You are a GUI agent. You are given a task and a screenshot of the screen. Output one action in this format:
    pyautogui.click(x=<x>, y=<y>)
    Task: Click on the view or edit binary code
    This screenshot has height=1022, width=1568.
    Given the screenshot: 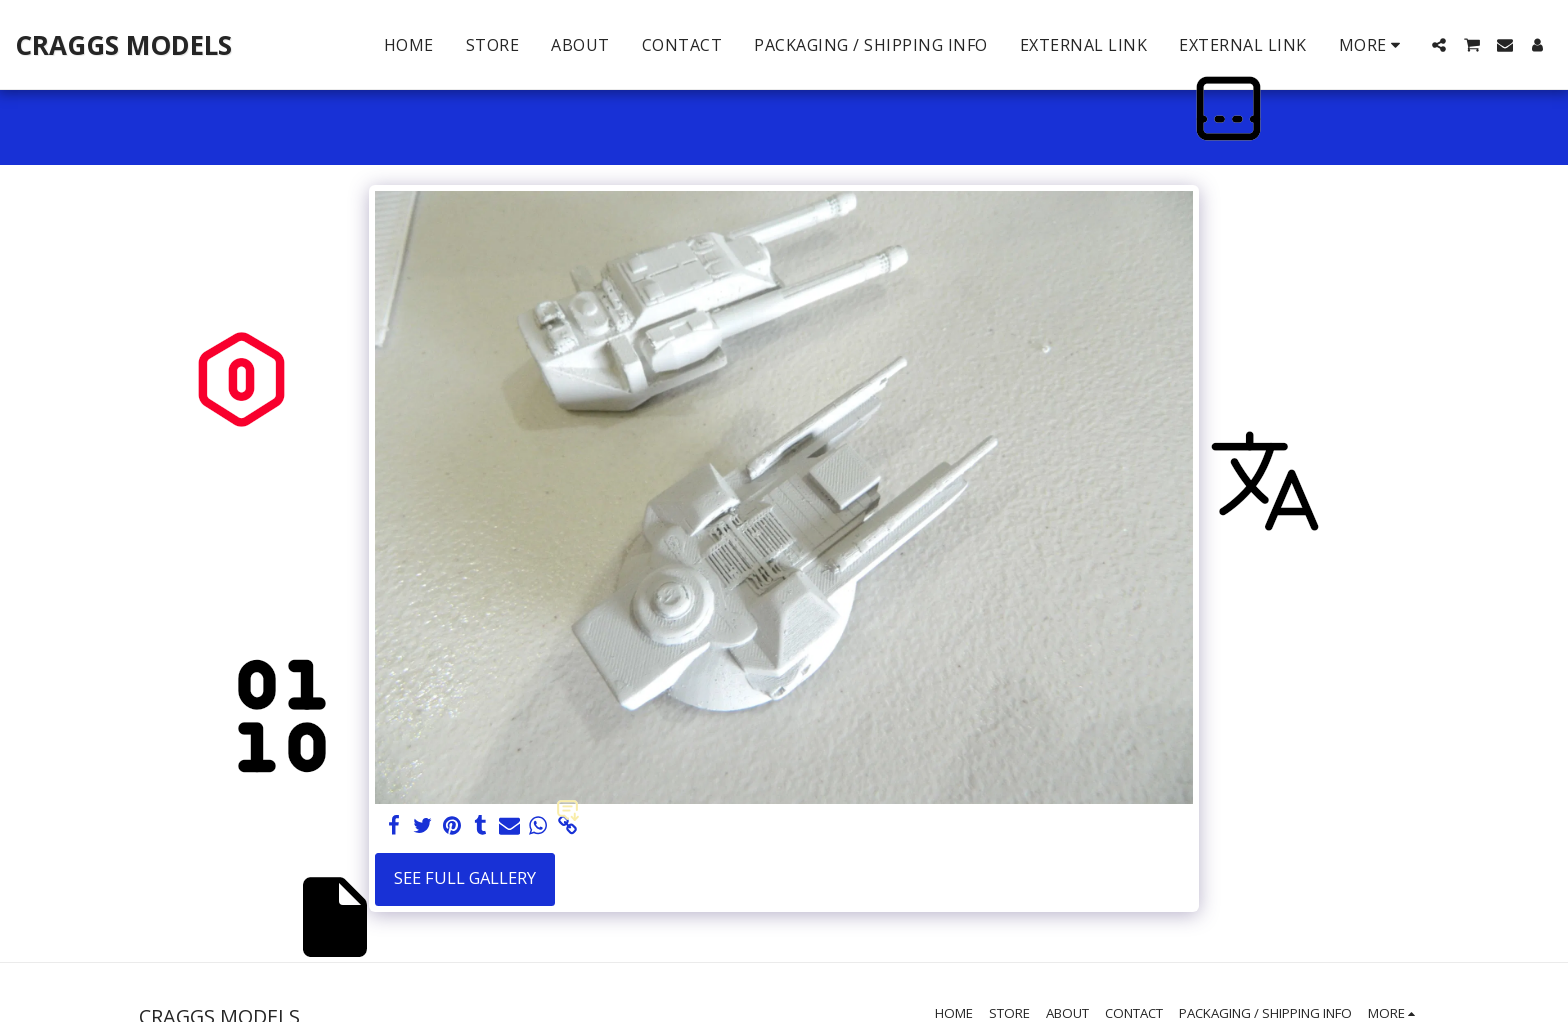 What is the action you would take?
    pyautogui.click(x=282, y=716)
    